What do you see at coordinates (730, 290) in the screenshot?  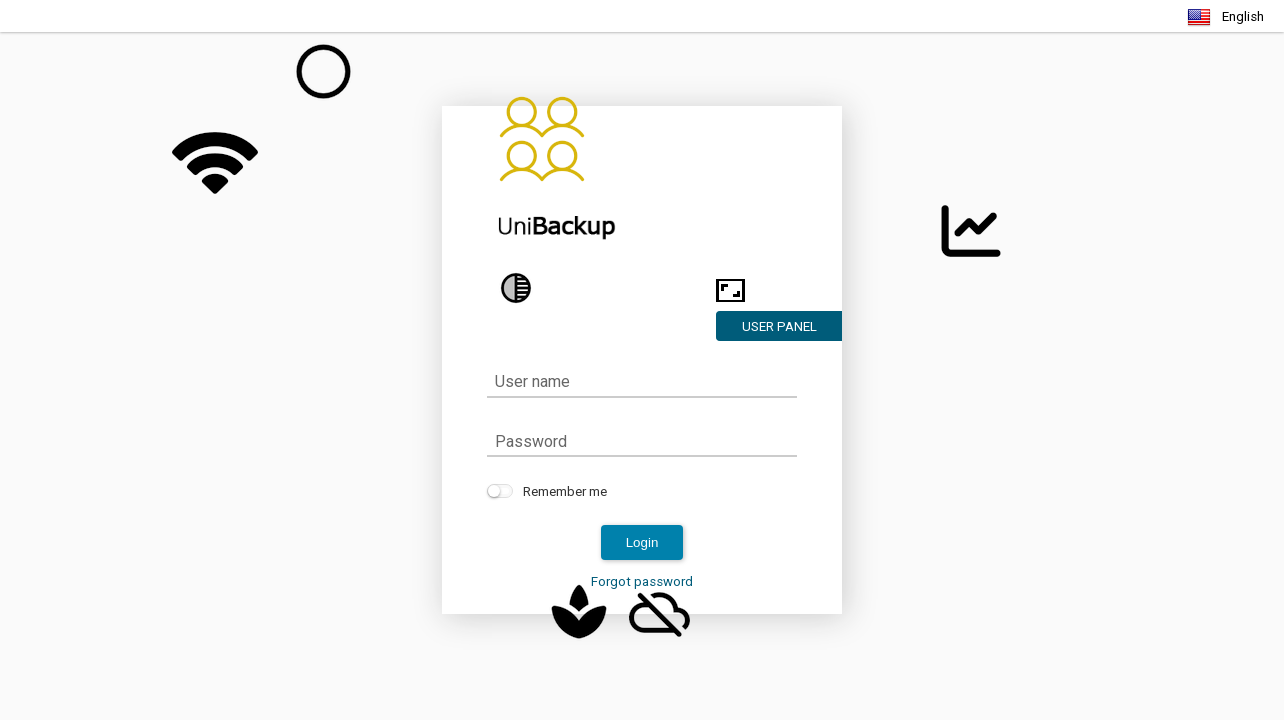 I see `adjust aspect ratio settings` at bounding box center [730, 290].